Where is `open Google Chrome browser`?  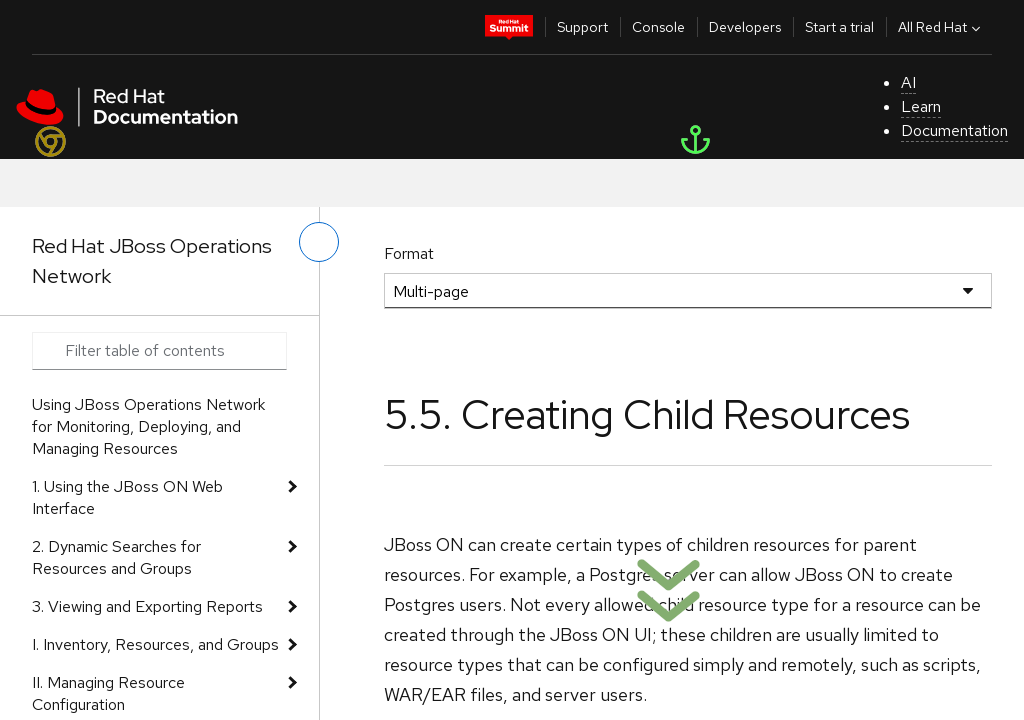
open Google Chrome browser is located at coordinates (50, 141).